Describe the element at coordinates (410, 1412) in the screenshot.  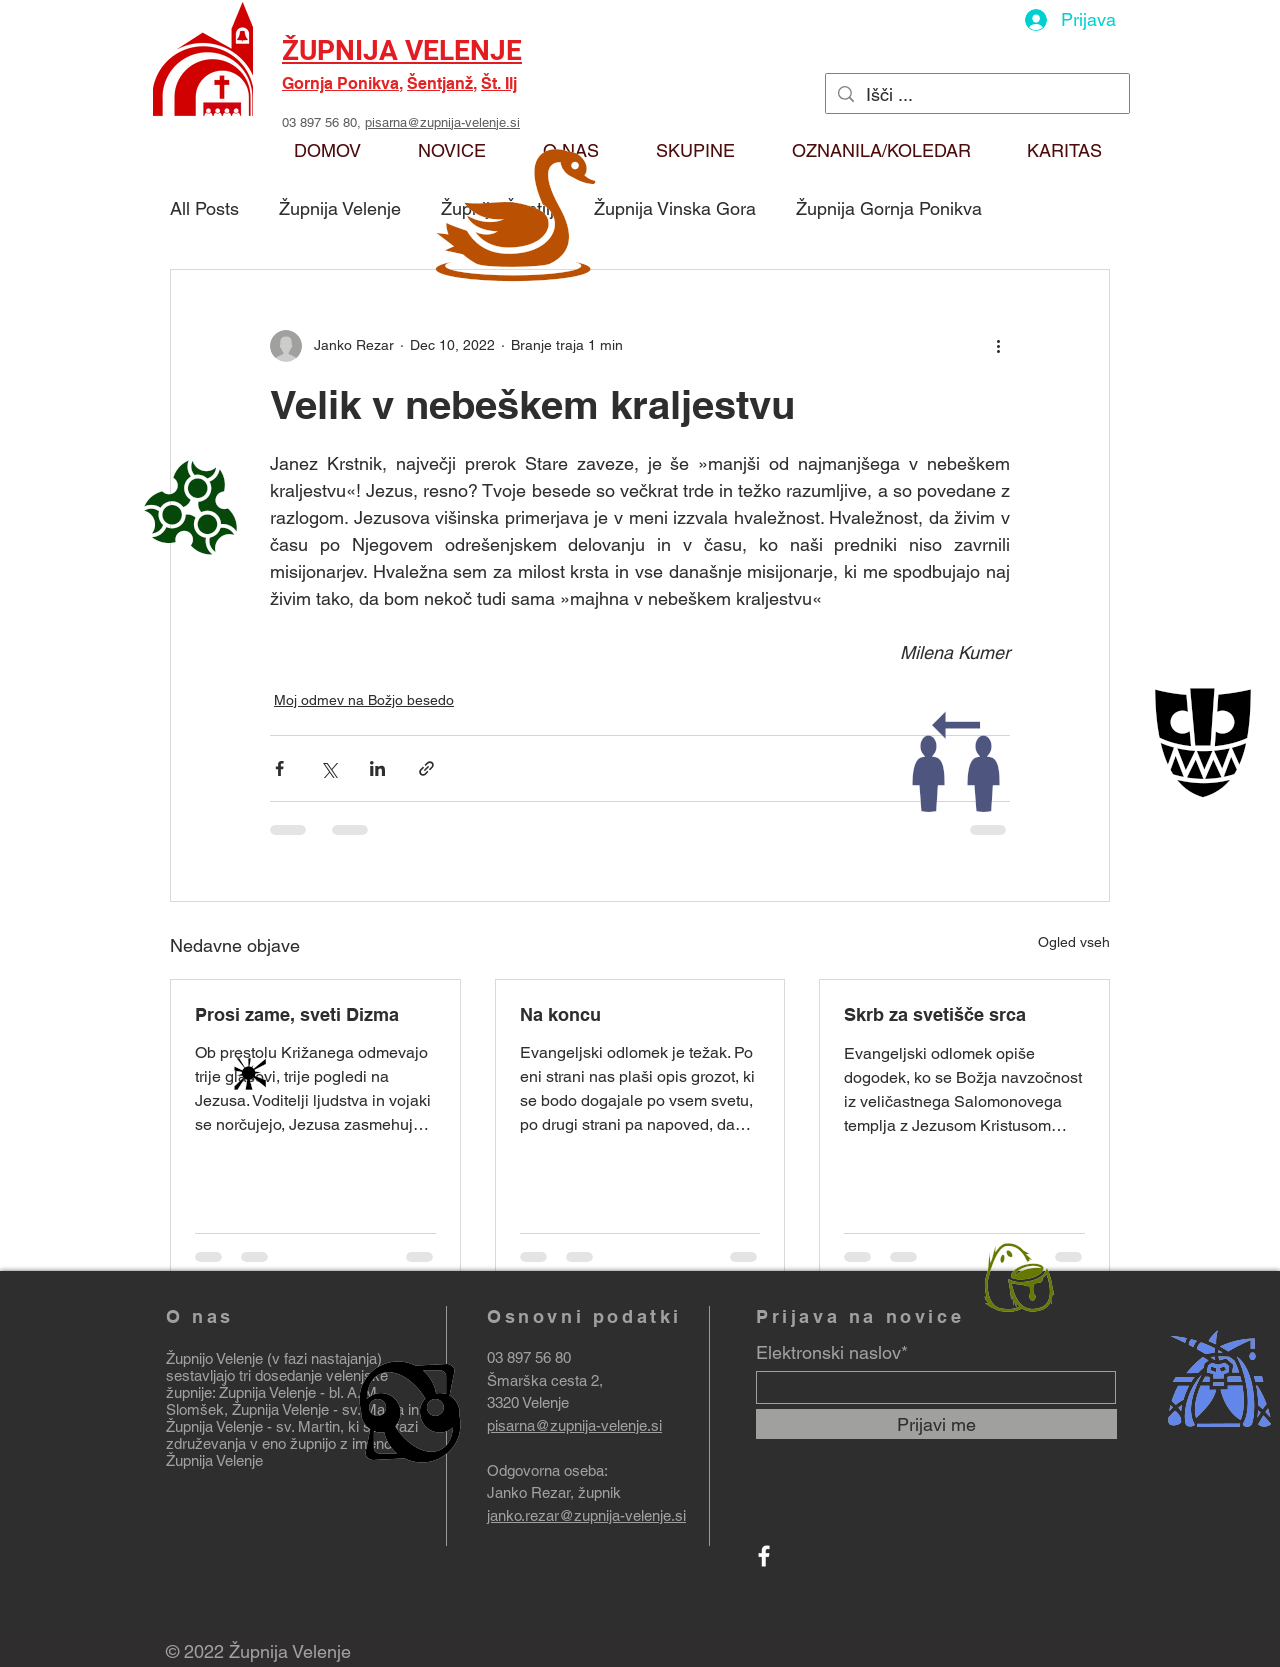
I see `sync or synchronization in progress` at that location.